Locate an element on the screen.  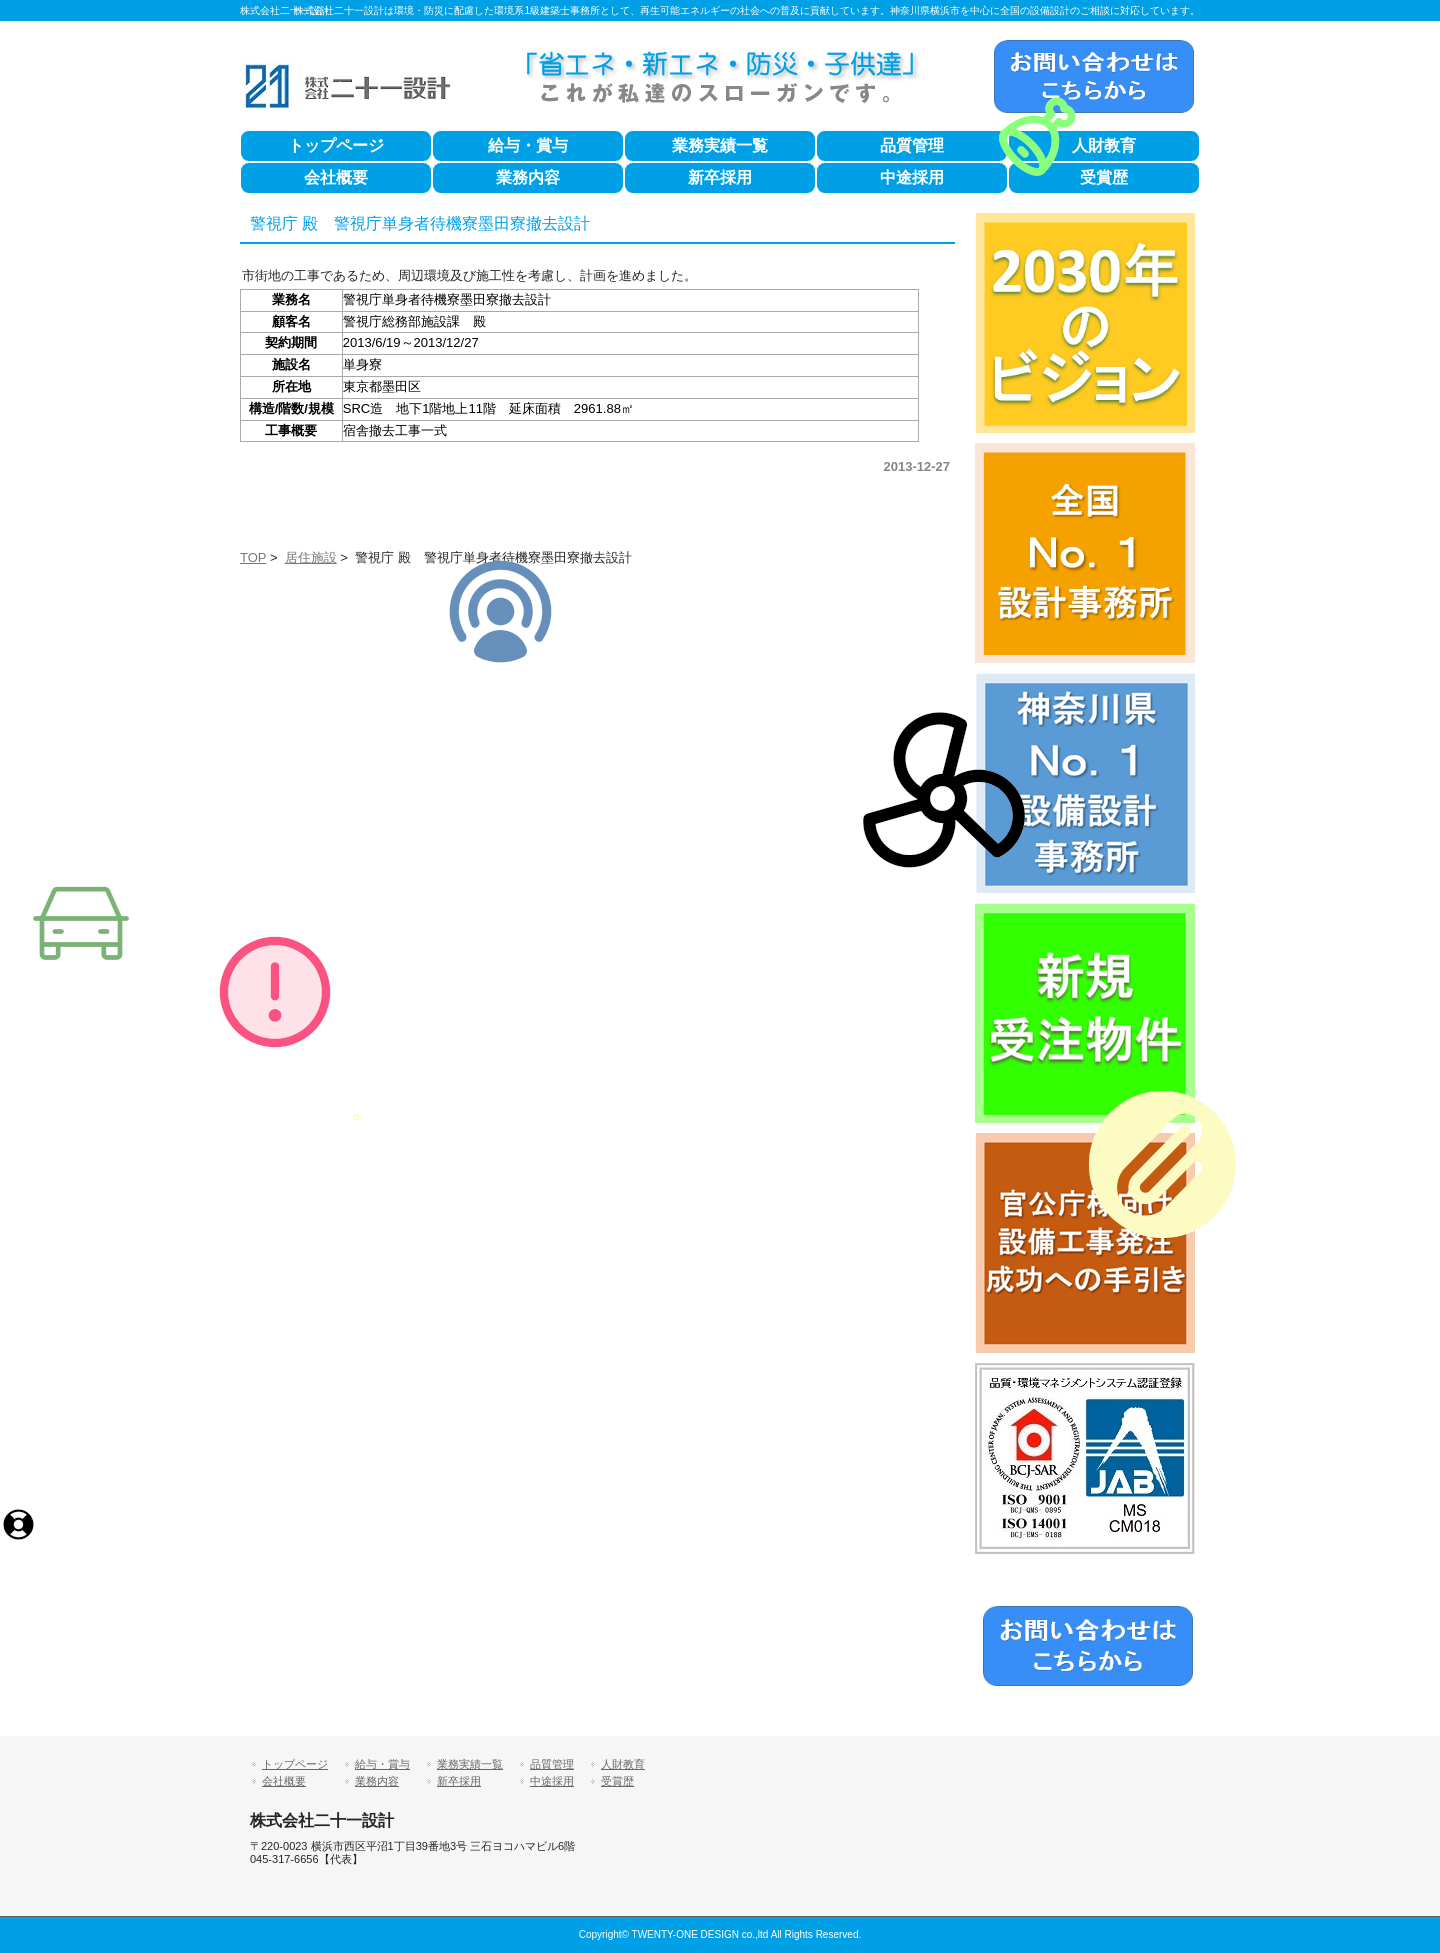
adjust fan or ventilation settings is located at coordinates (942, 798).